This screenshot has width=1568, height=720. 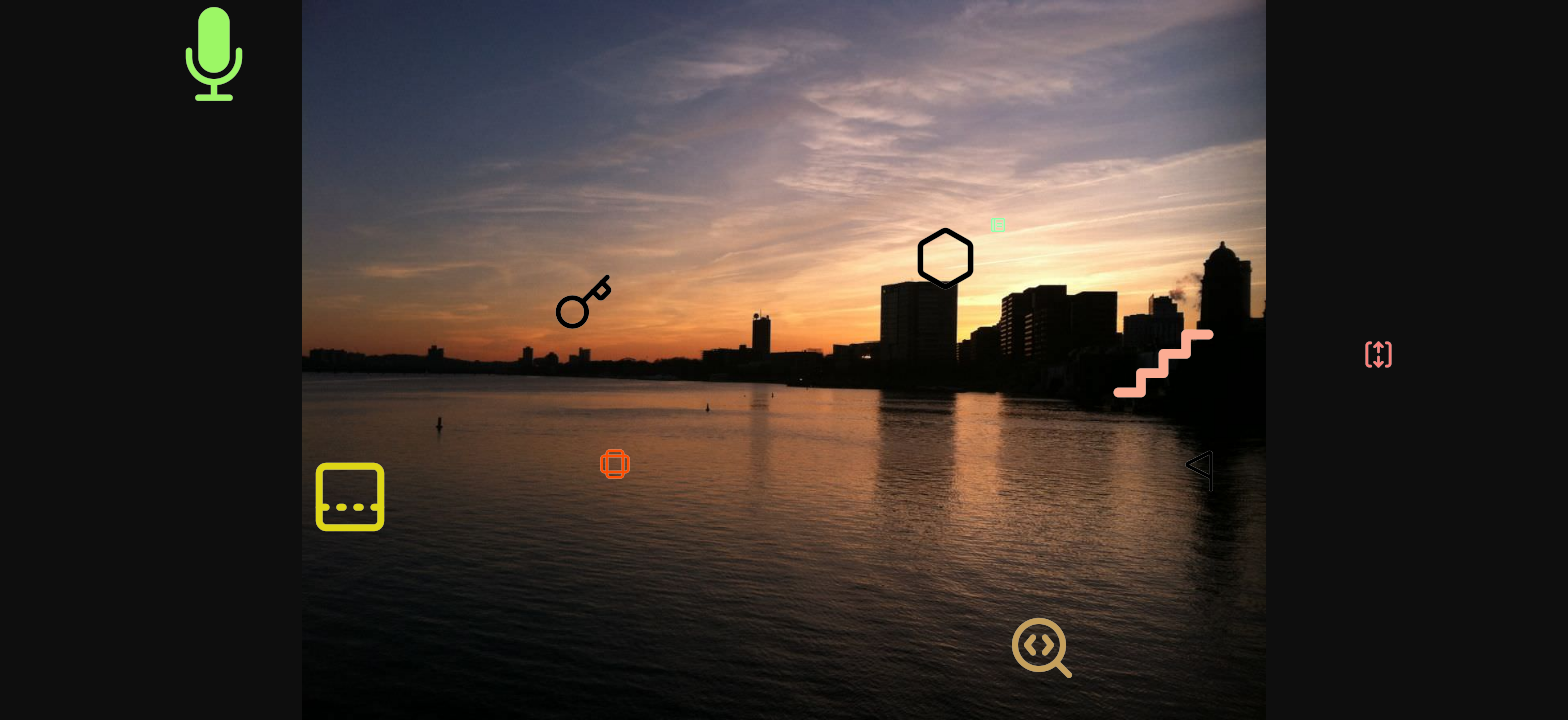 I want to click on tap to start voice input, so click(x=214, y=54).